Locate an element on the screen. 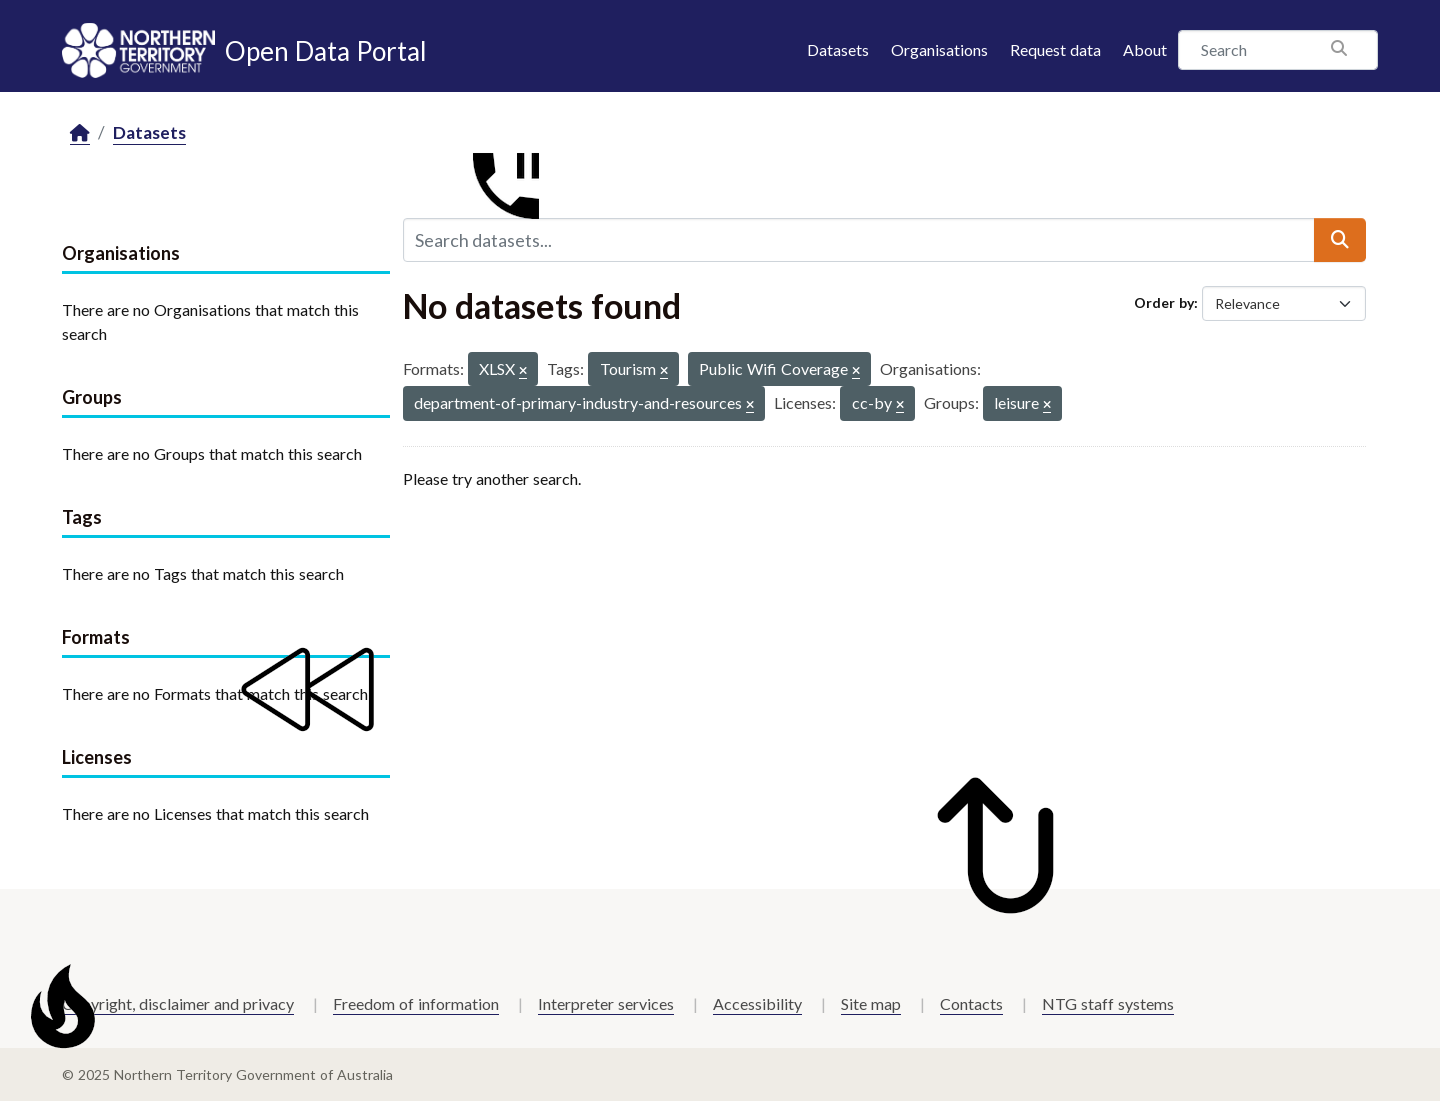 The height and width of the screenshot is (1101, 1440). call on hold is located at coordinates (506, 186).